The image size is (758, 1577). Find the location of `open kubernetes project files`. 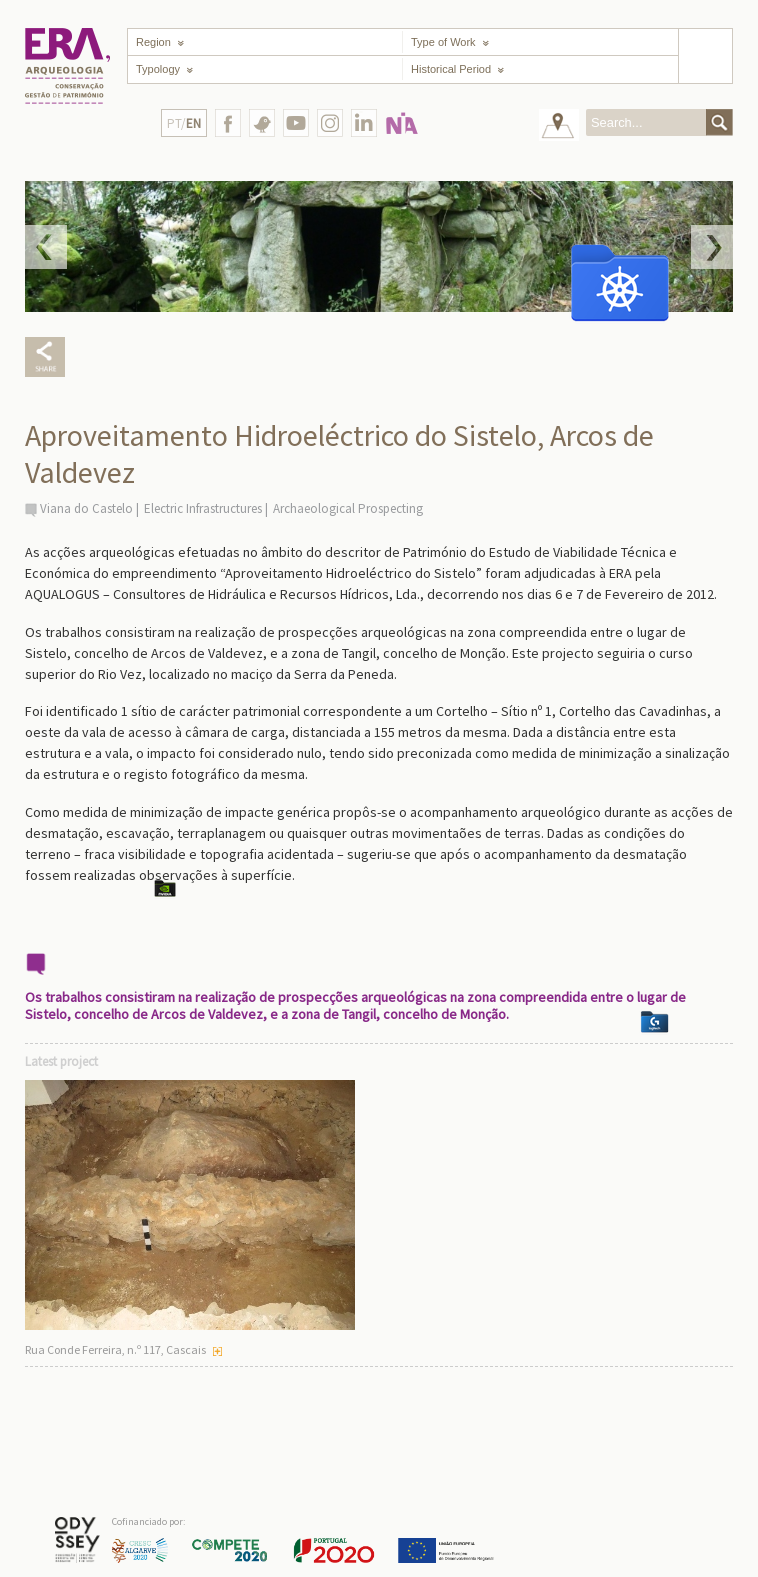

open kubernetes project files is located at coordinates (619, 285).